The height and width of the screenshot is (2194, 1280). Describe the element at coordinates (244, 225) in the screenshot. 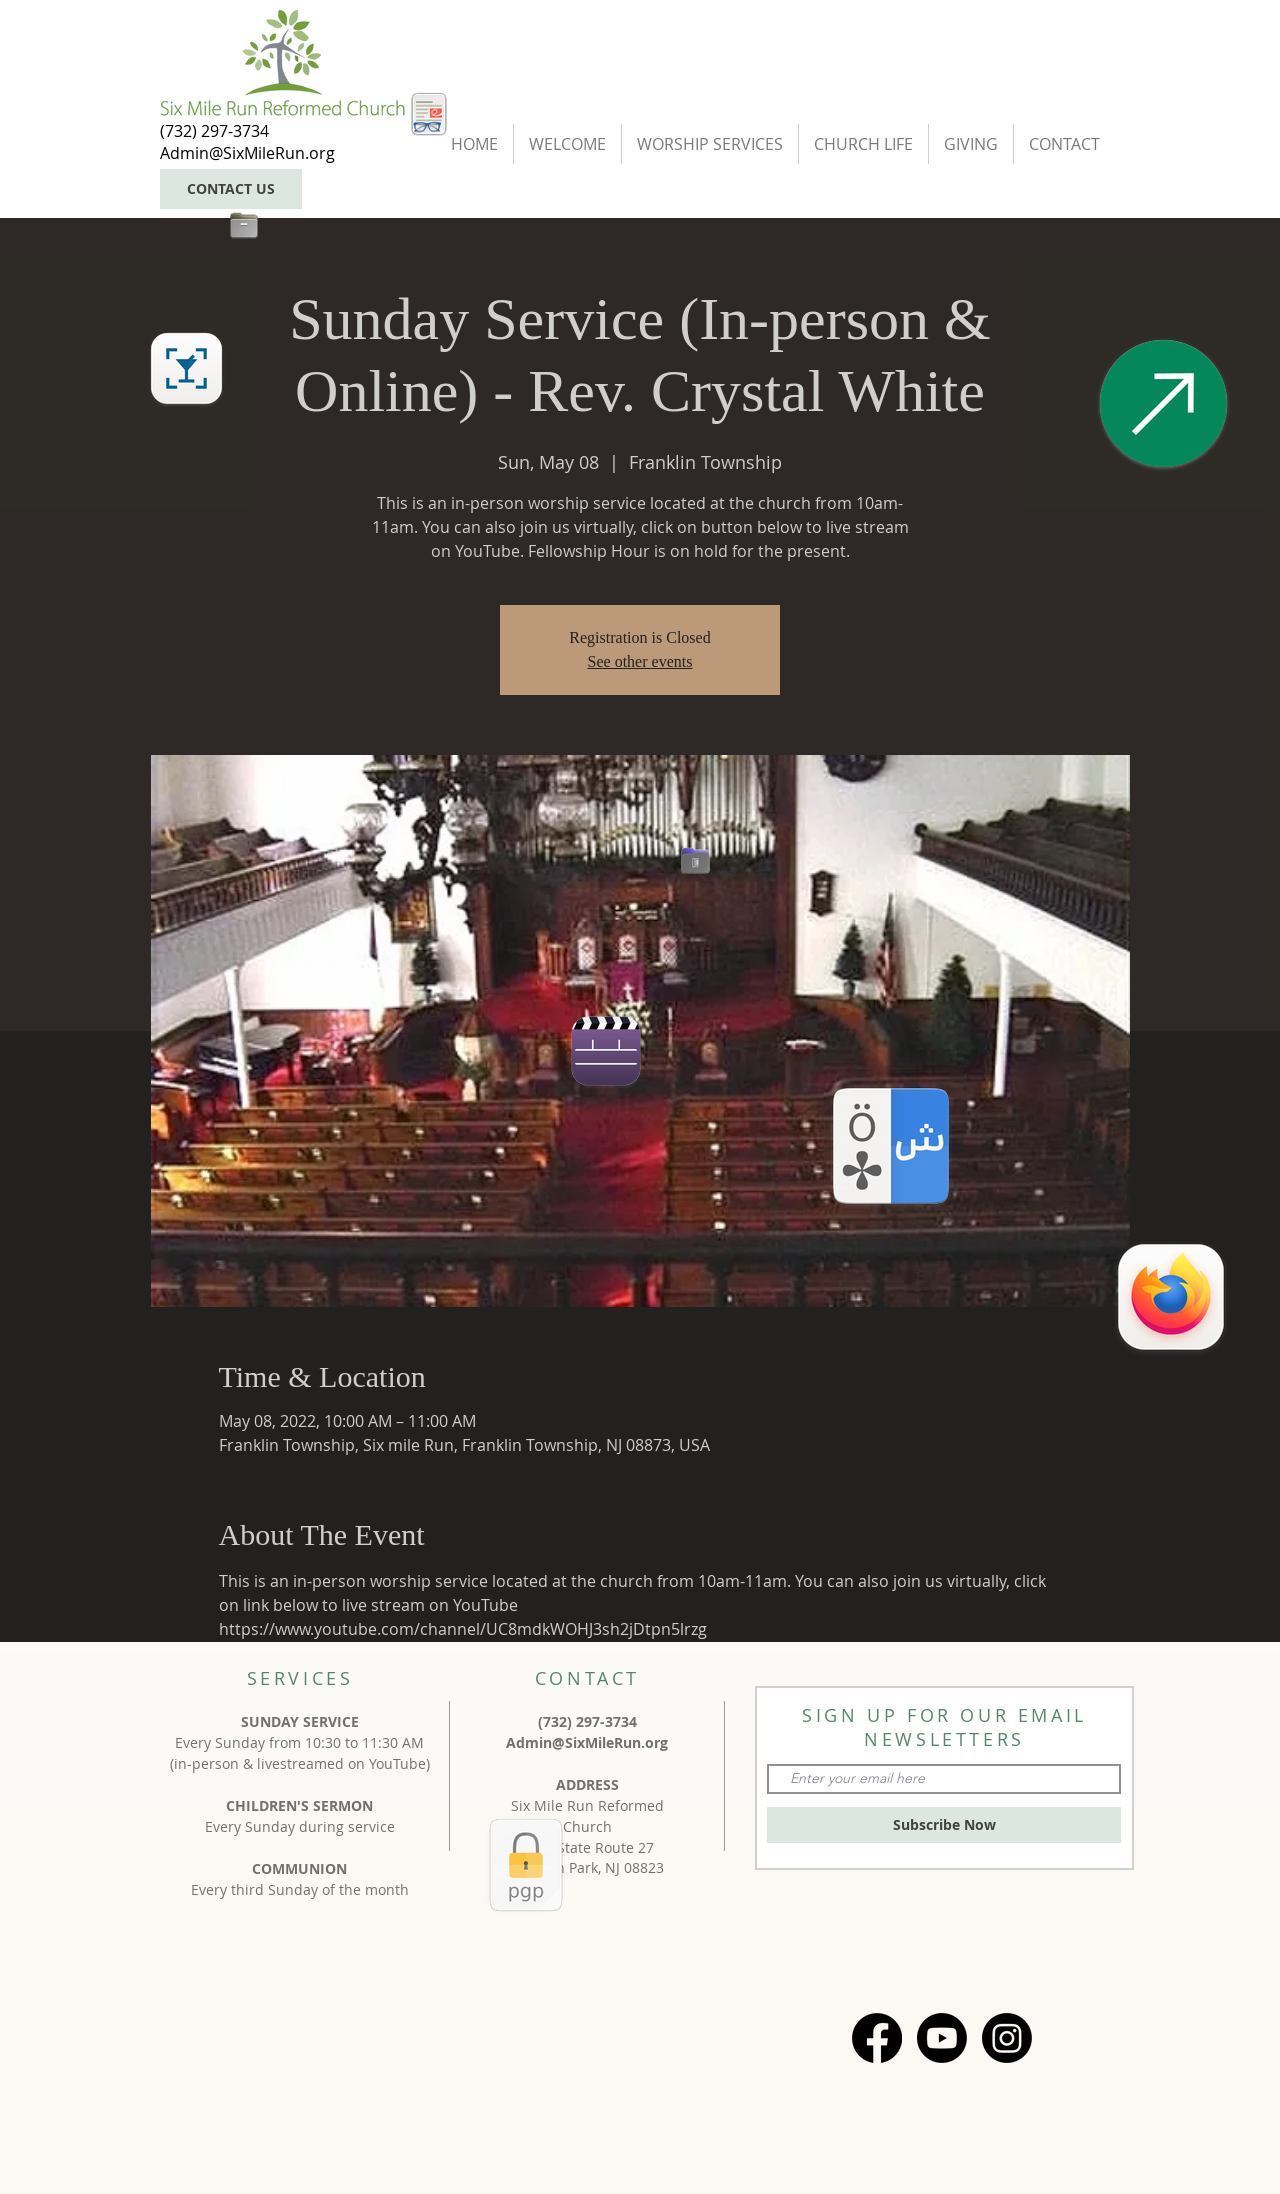

I see `open the file manager app` at that location.